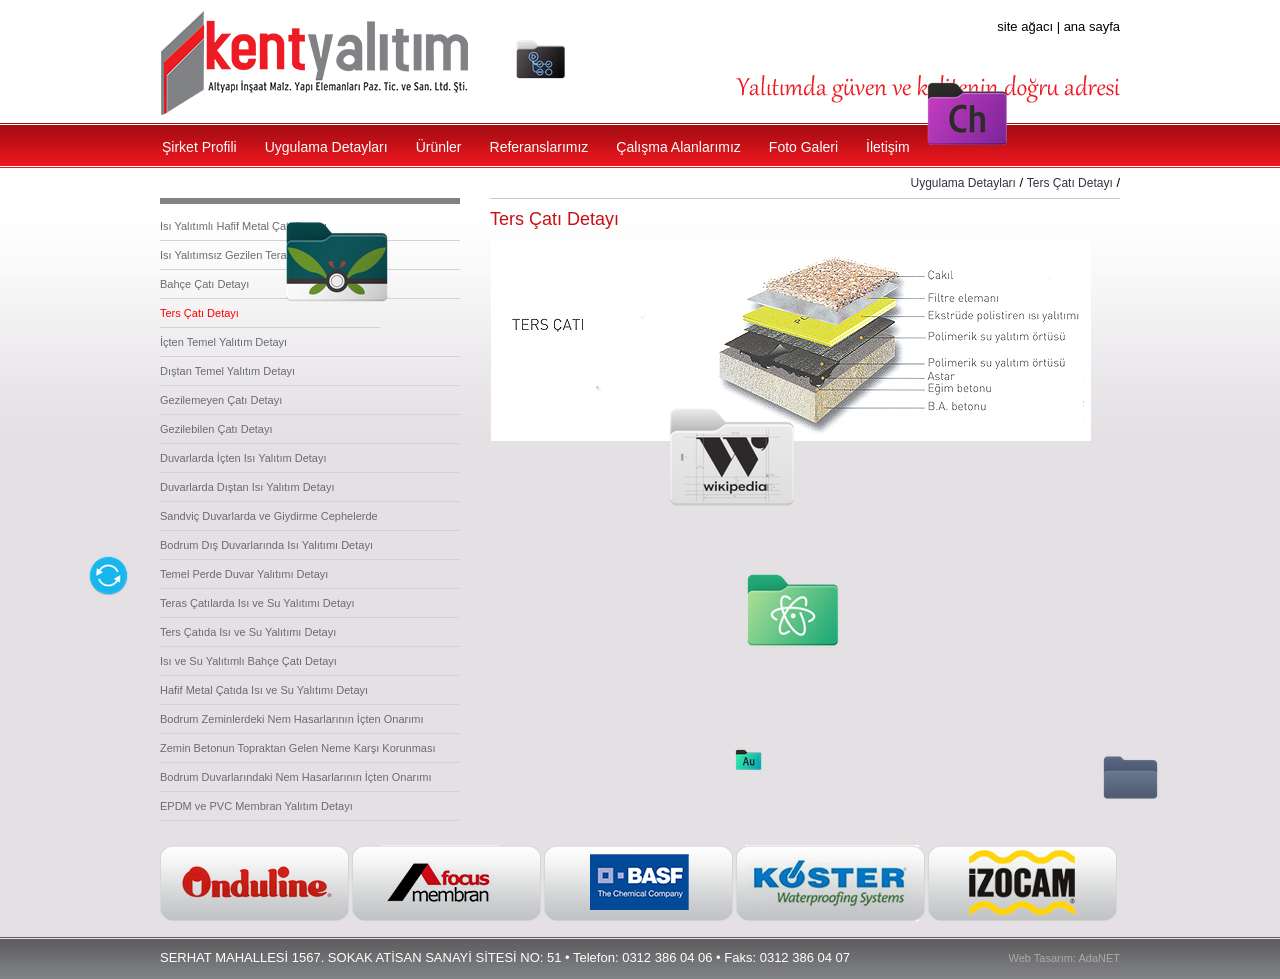 The width and height of the screenshot is (1280, 979). Describe the element at coordinates (1130, 777) in the screenshot. I see `open folder containing files or documents` at that location.